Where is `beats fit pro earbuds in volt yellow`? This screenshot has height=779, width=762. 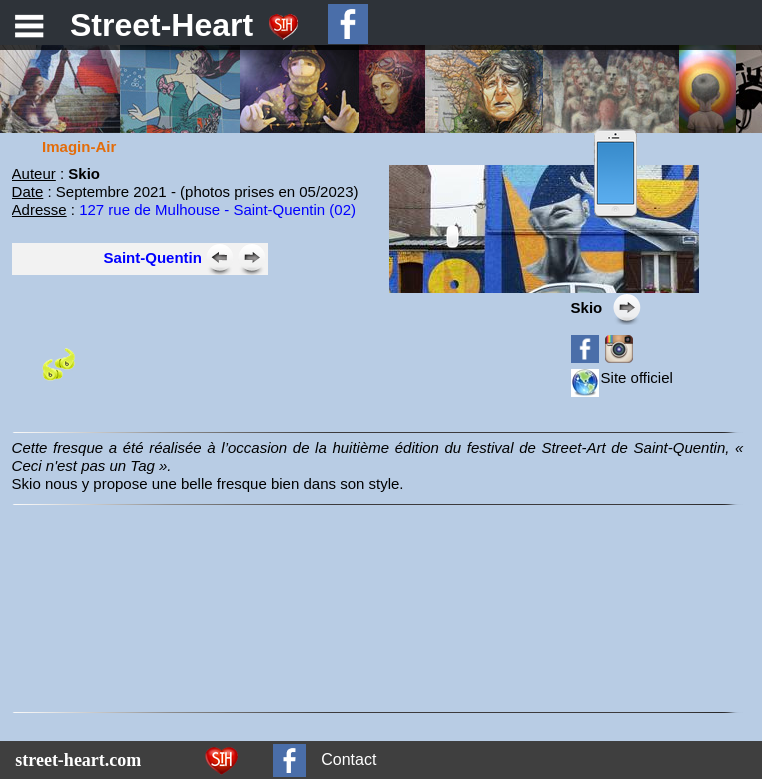 beats fit pro earbuds in volt yellow is located at coordinates (58, 364).